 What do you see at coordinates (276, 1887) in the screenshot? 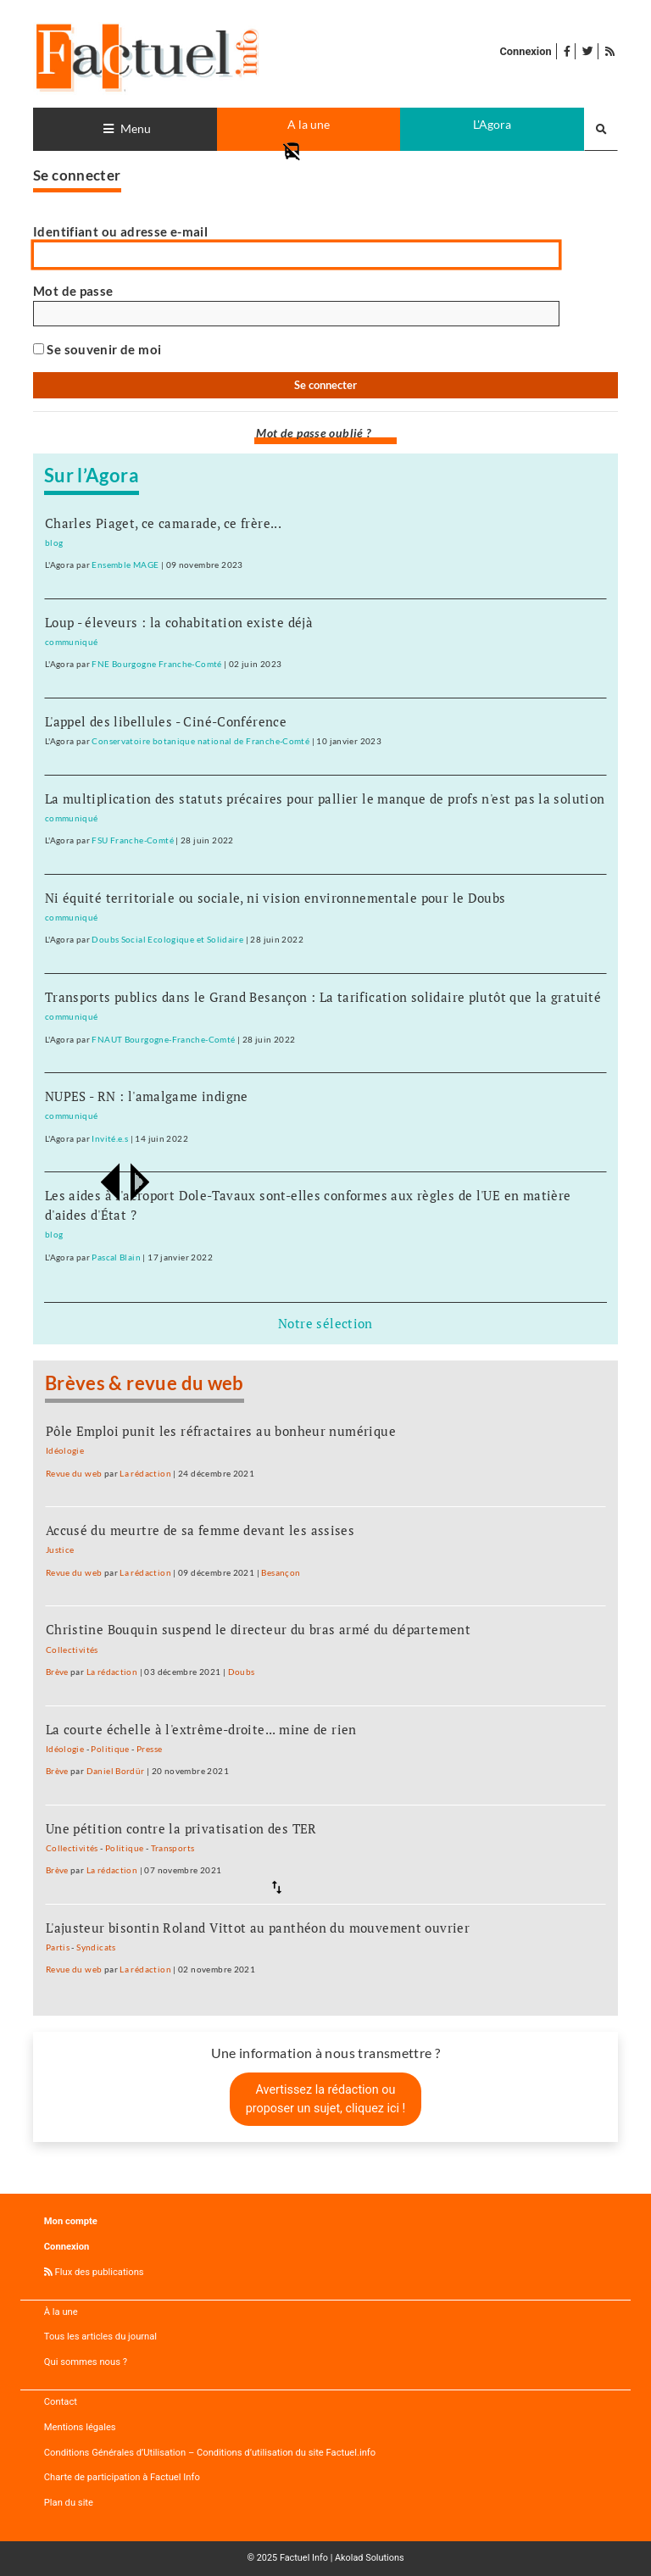
I see `swap or reverse the order of items` at bounding box center [276, 1887].